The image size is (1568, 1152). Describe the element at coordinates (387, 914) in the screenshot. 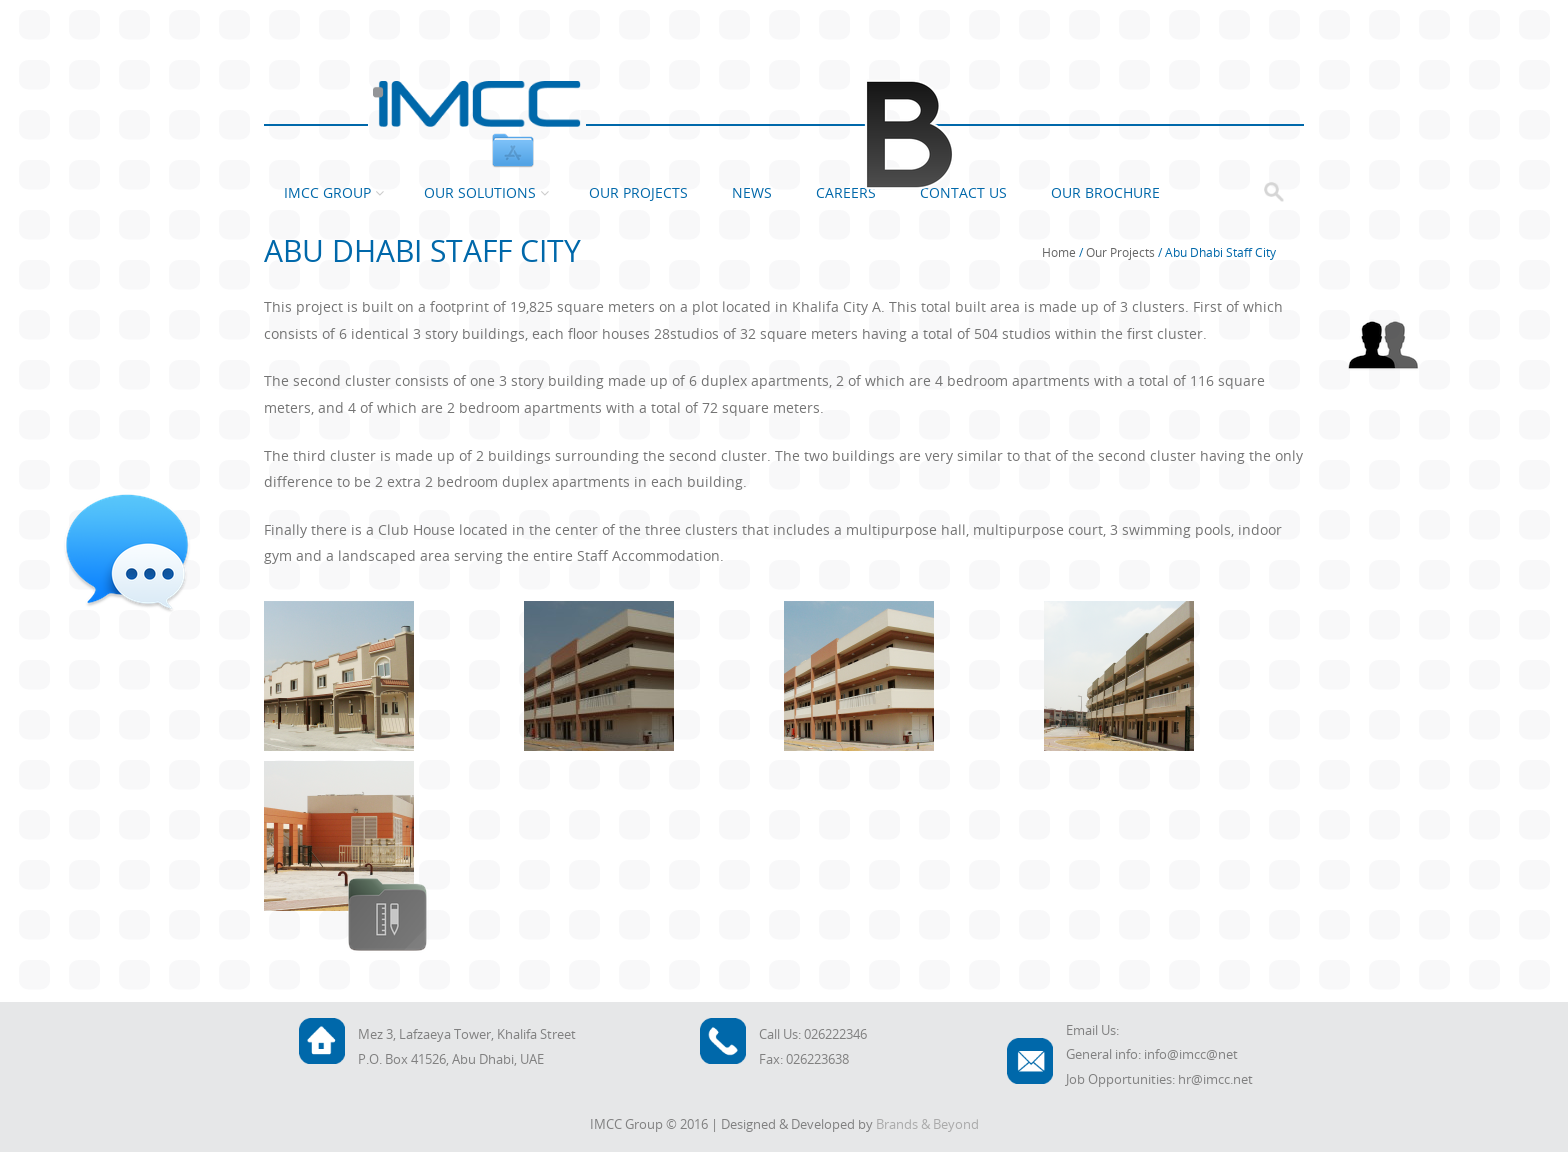

I see `access folder containing document templates` at that location.